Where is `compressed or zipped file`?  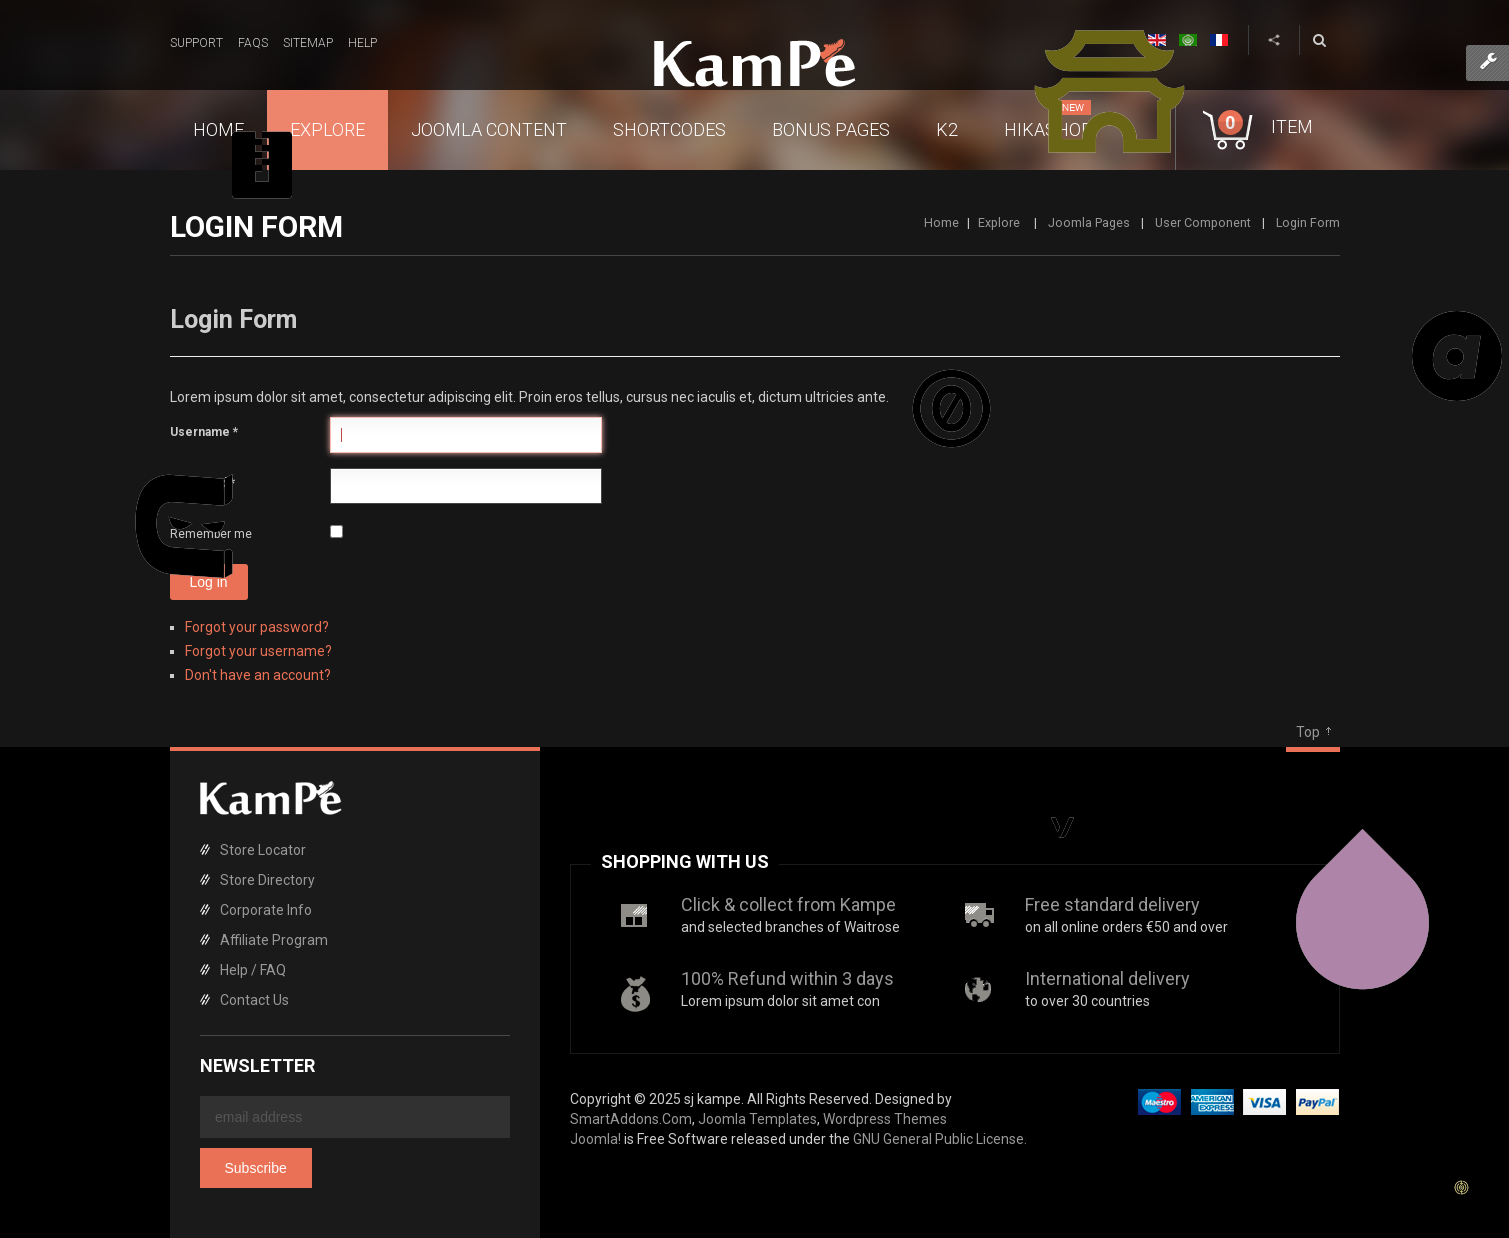 compressed or zipped file is located at coordinates (262, 165).